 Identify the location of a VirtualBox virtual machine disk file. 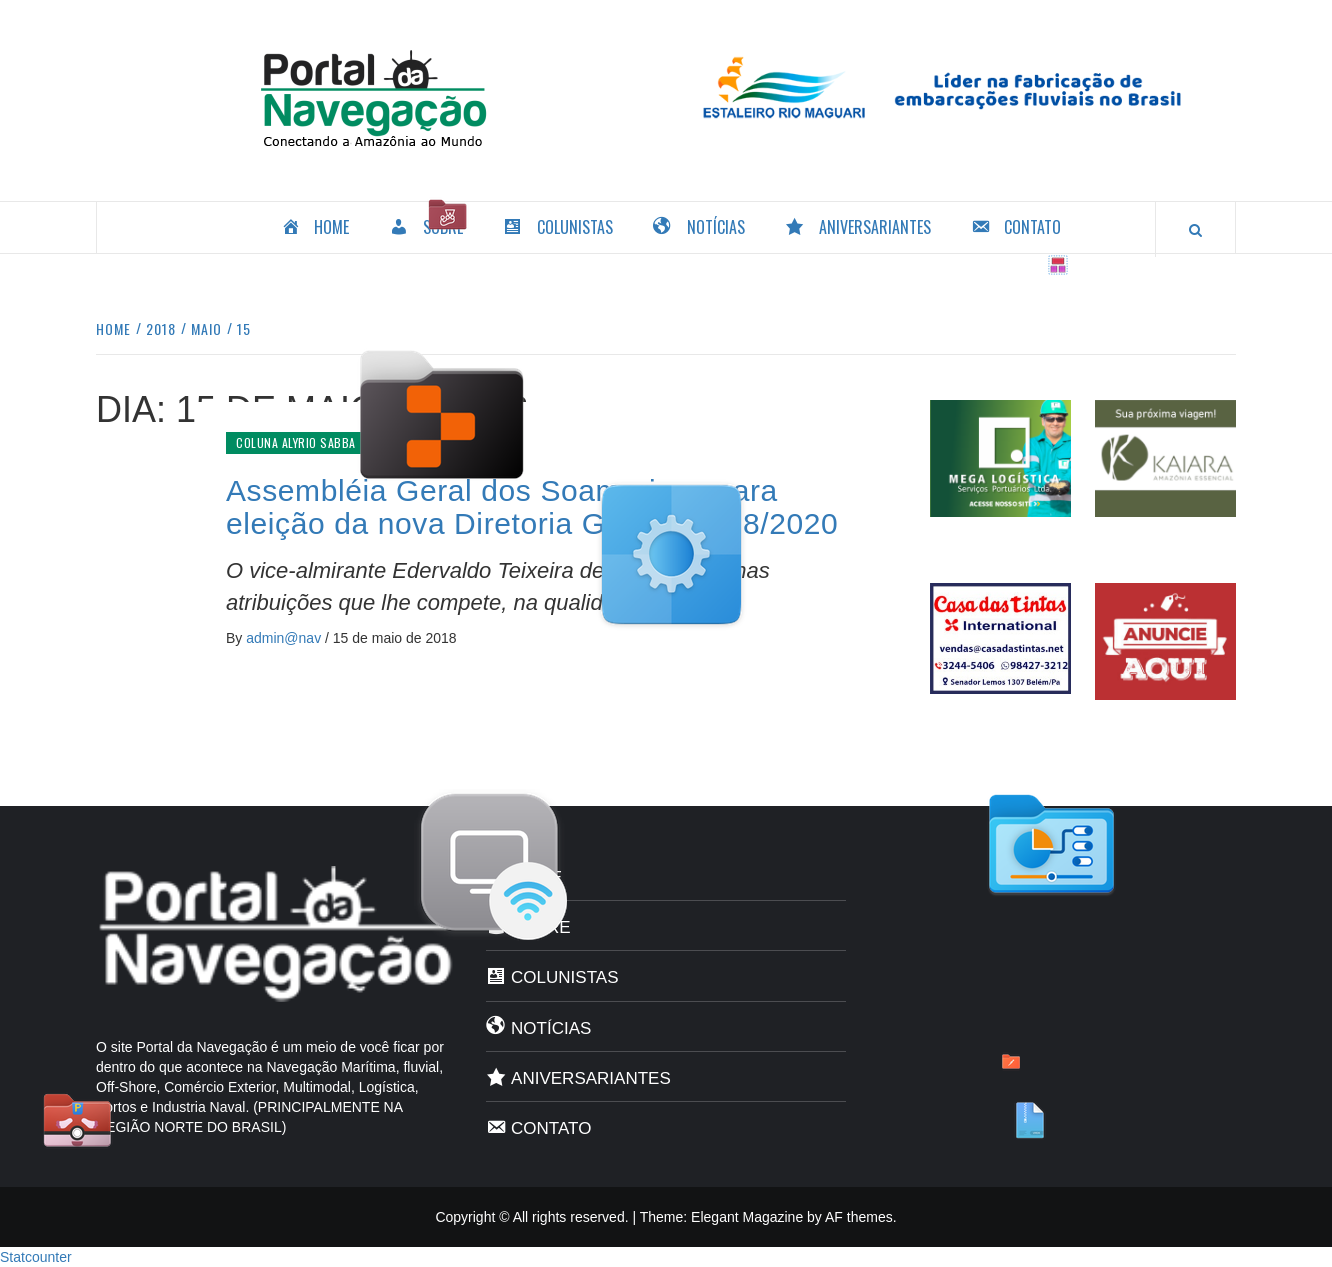
(1030, 1121).